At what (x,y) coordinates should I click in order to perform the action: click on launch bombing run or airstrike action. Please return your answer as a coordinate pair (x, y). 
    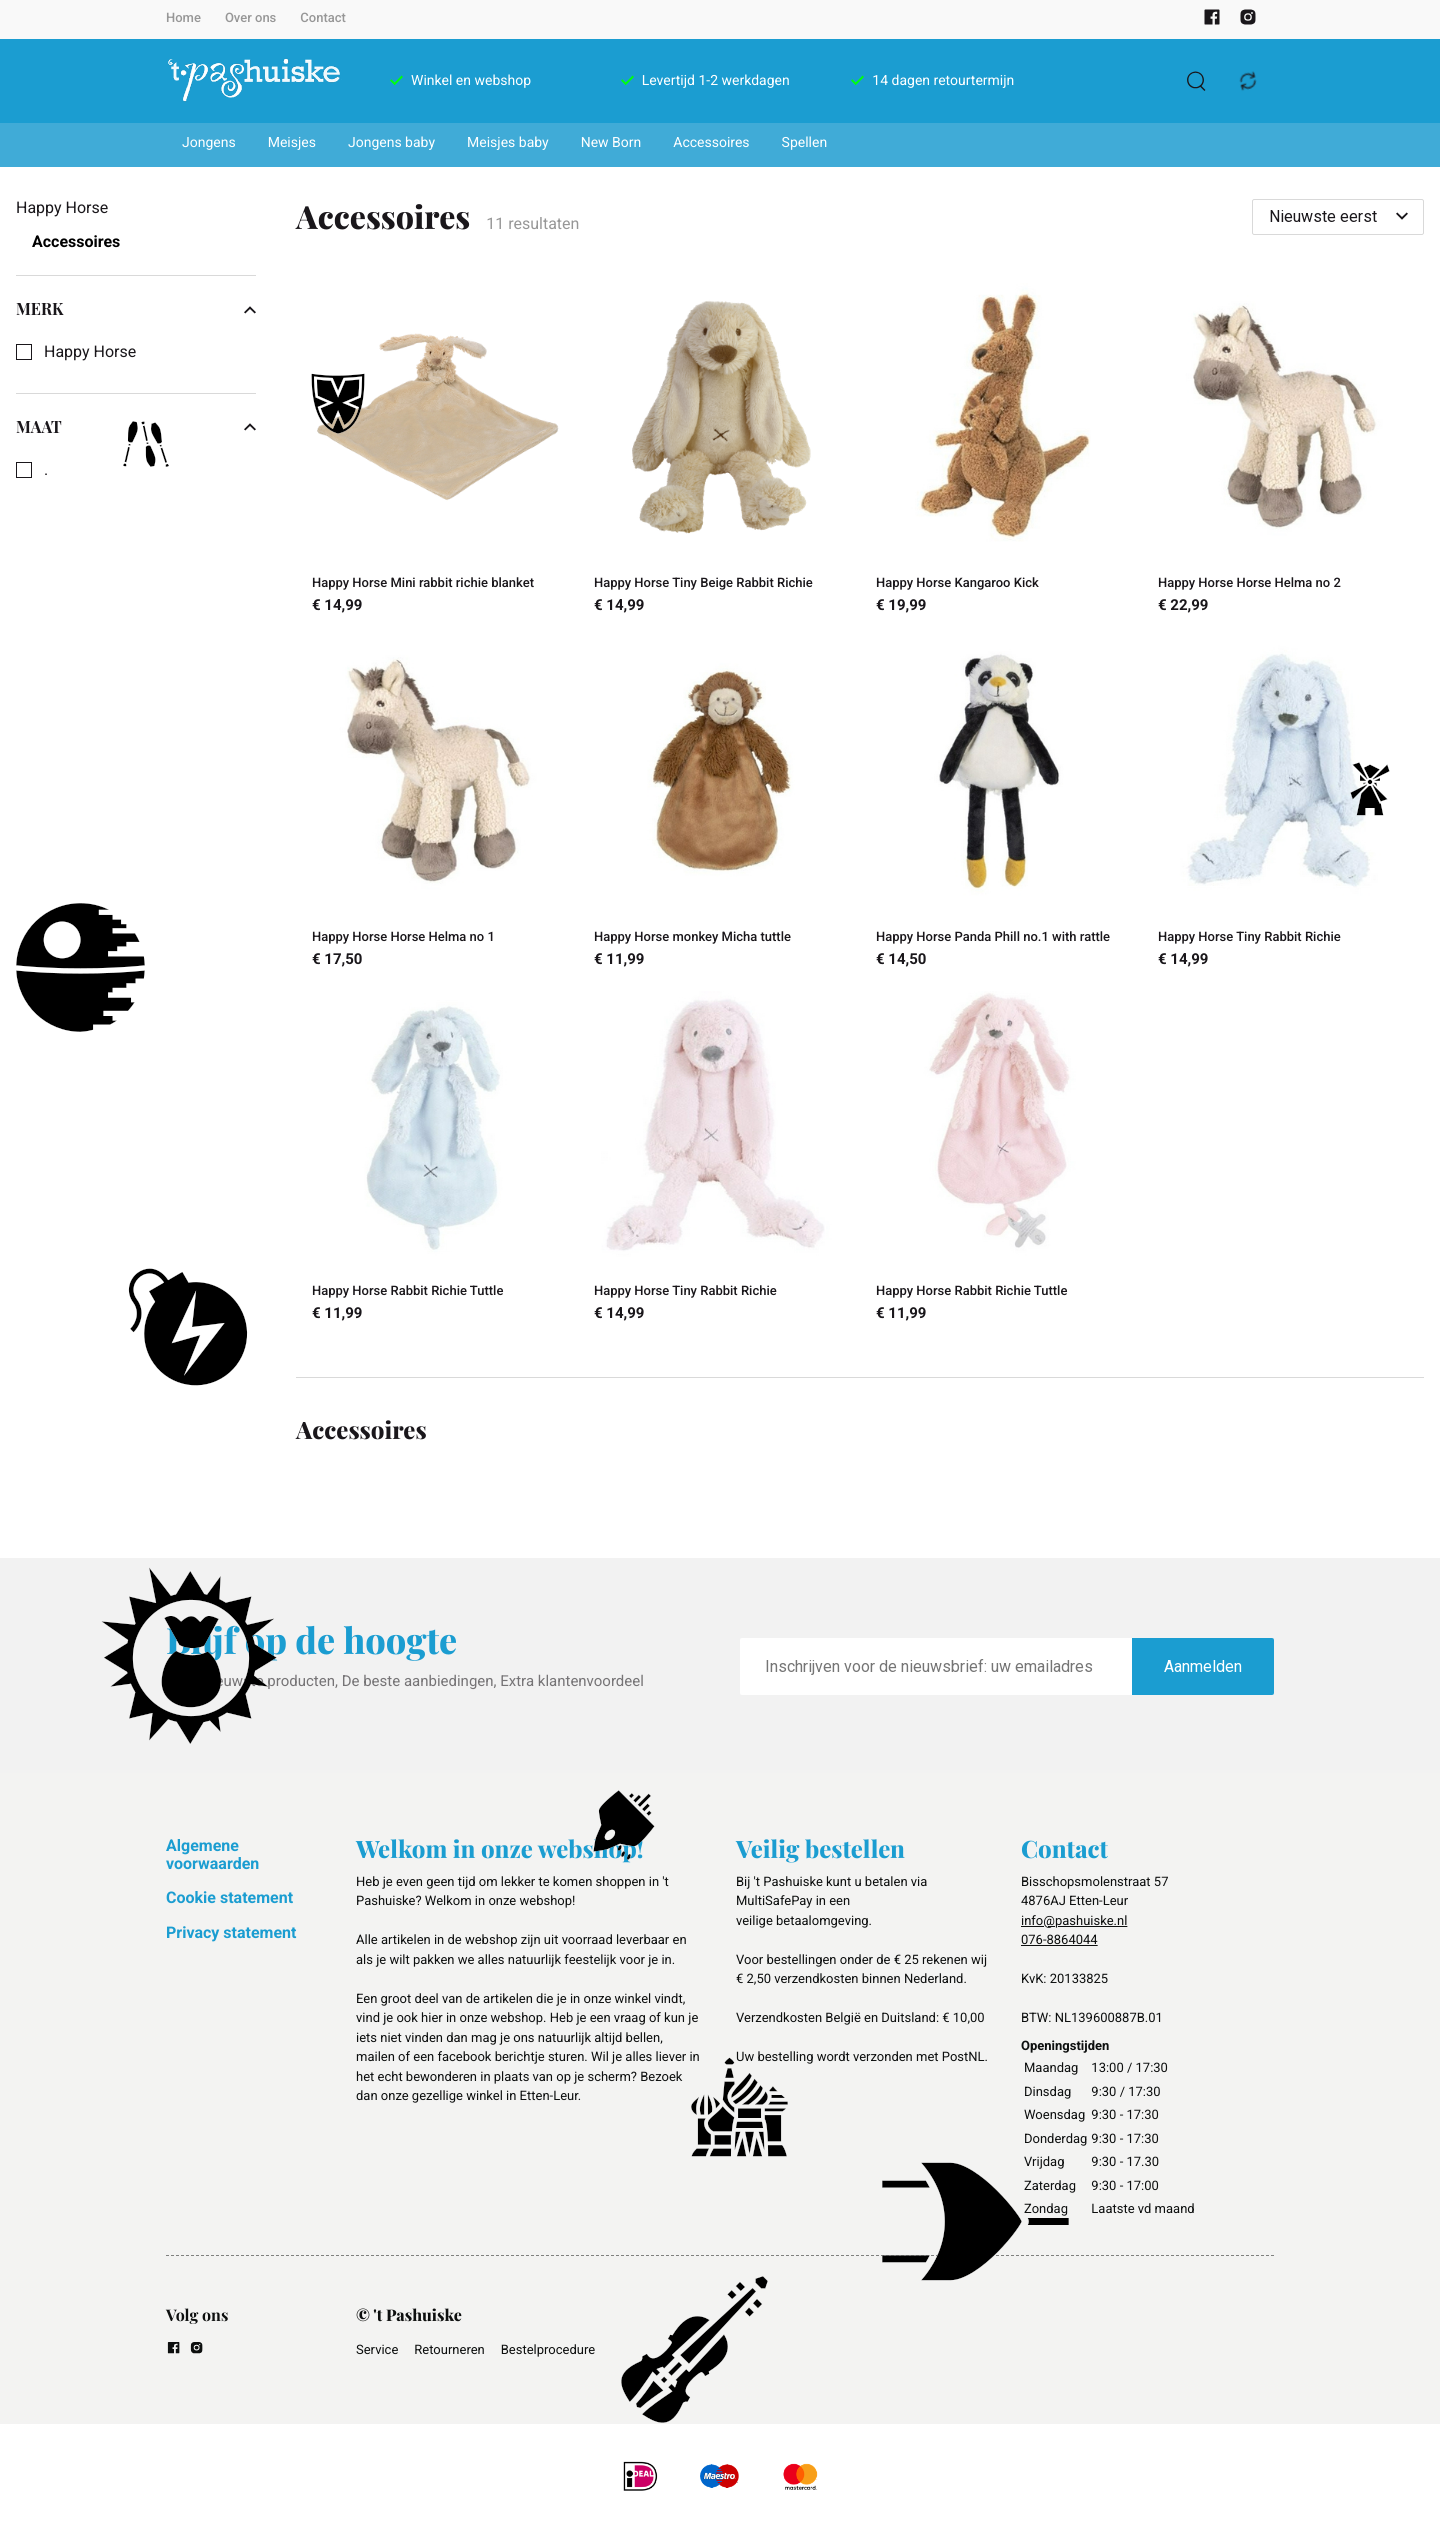
    Looking at the image, I should click on (624, 1825).